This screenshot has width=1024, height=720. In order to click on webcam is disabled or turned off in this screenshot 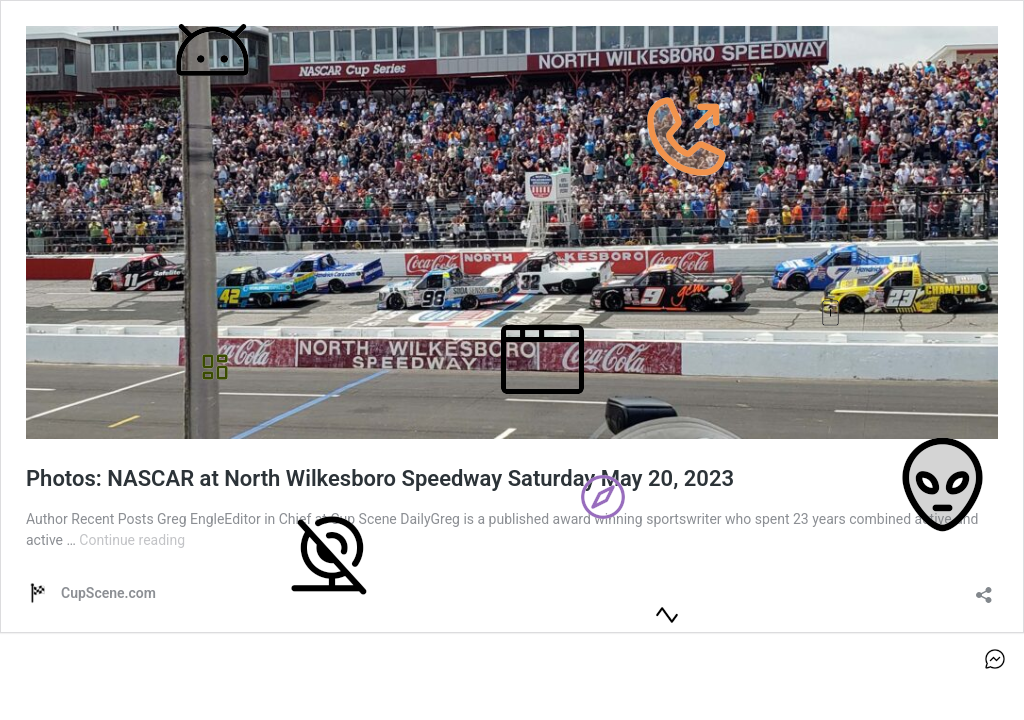, I will do `click(332, 557)`.